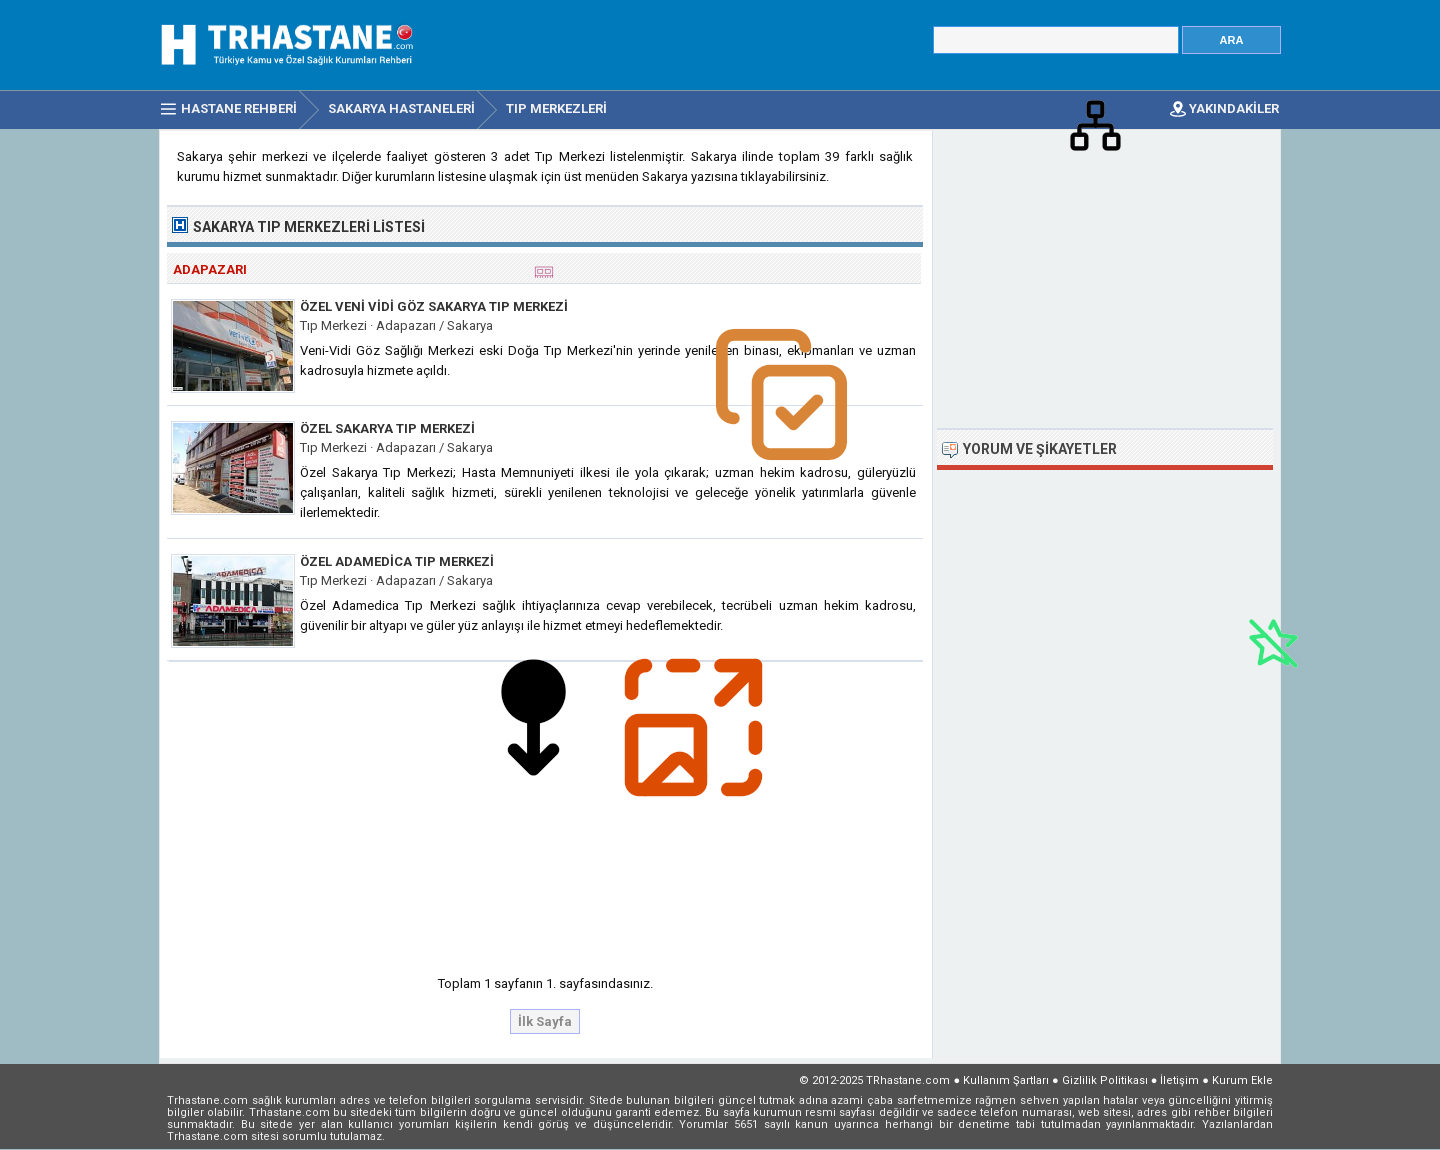  I want to click on upscale or enhance image resolution, so click(693, 727).